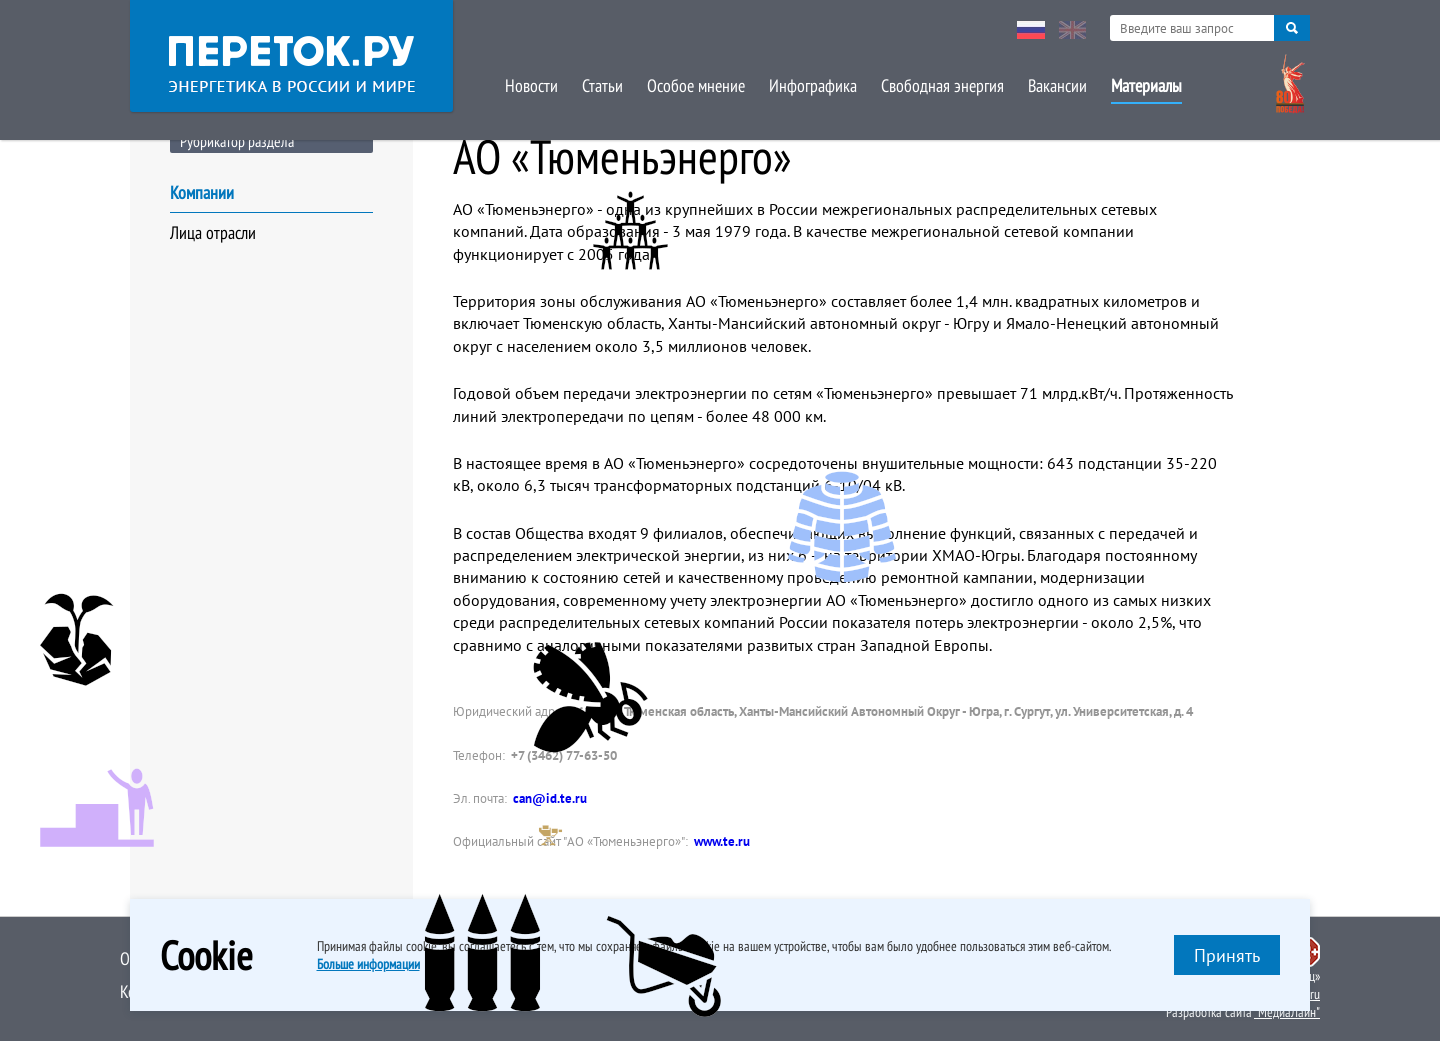  What do you see at coordinates (842, 526) in the screenshot?
I see `select winter jacket or outerwear item` at bounding box center [842, 526].